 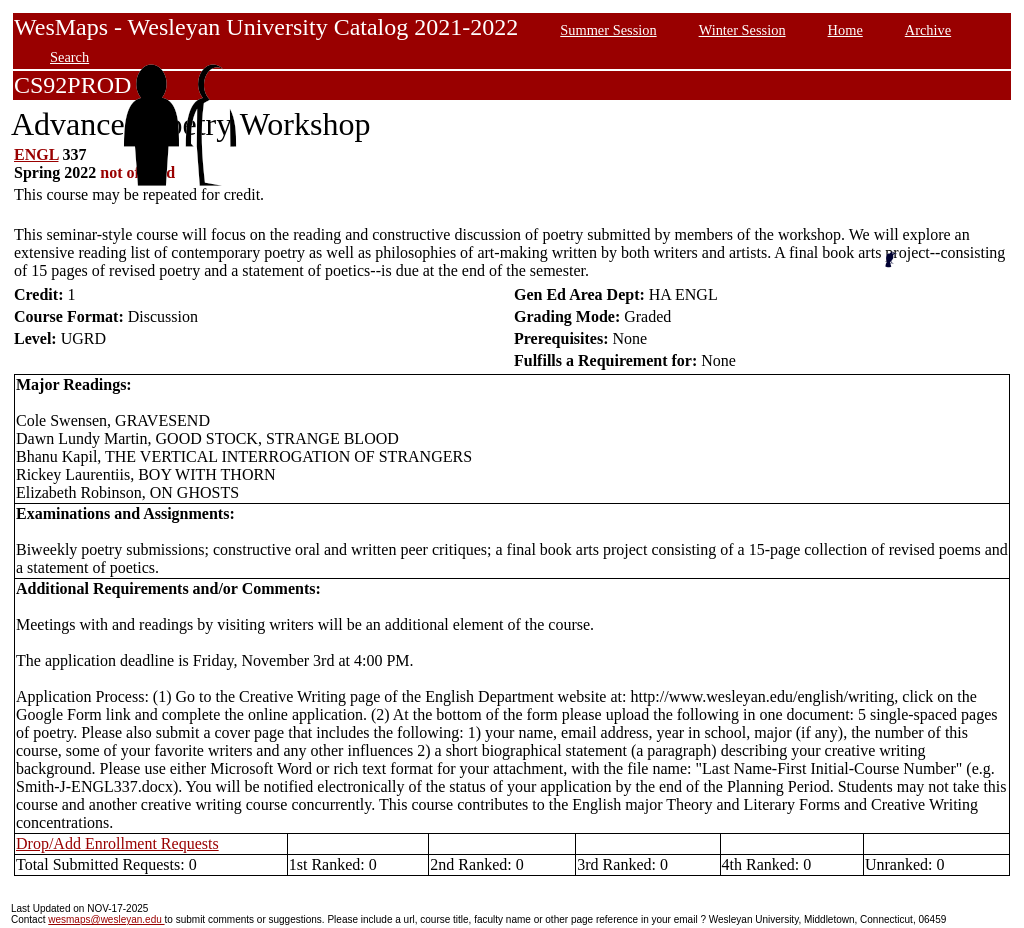 What do you see at coordinates (889, 259) in the screenshot?
I see `raven or crow icon for a messaging or mail feature` at bounding box center [889, 259].